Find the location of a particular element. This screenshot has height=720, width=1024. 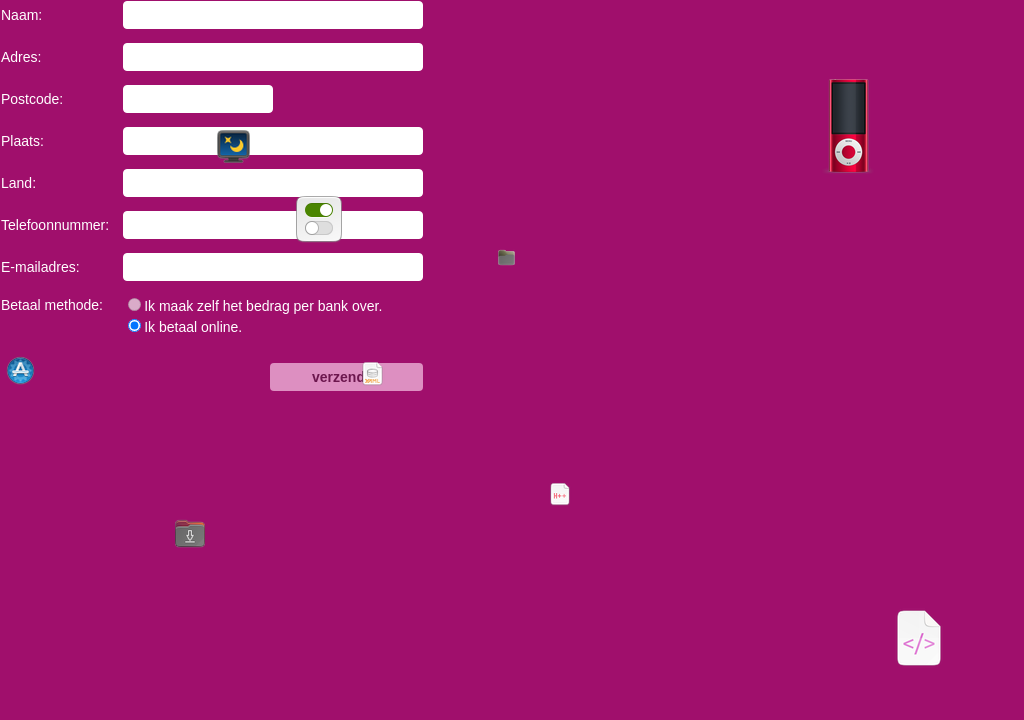

access screensaver settings is located at coordinates (233, 146).